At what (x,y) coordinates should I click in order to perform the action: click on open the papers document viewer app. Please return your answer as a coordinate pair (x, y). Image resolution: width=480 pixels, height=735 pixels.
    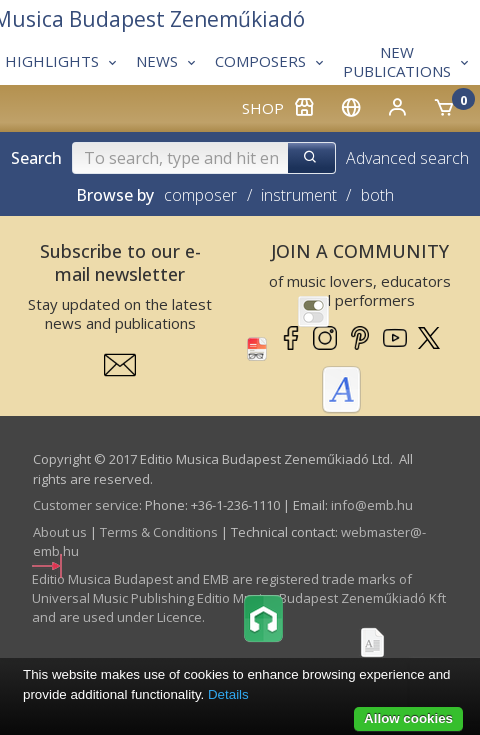
    Looking at the image, I should click on (257, 349).